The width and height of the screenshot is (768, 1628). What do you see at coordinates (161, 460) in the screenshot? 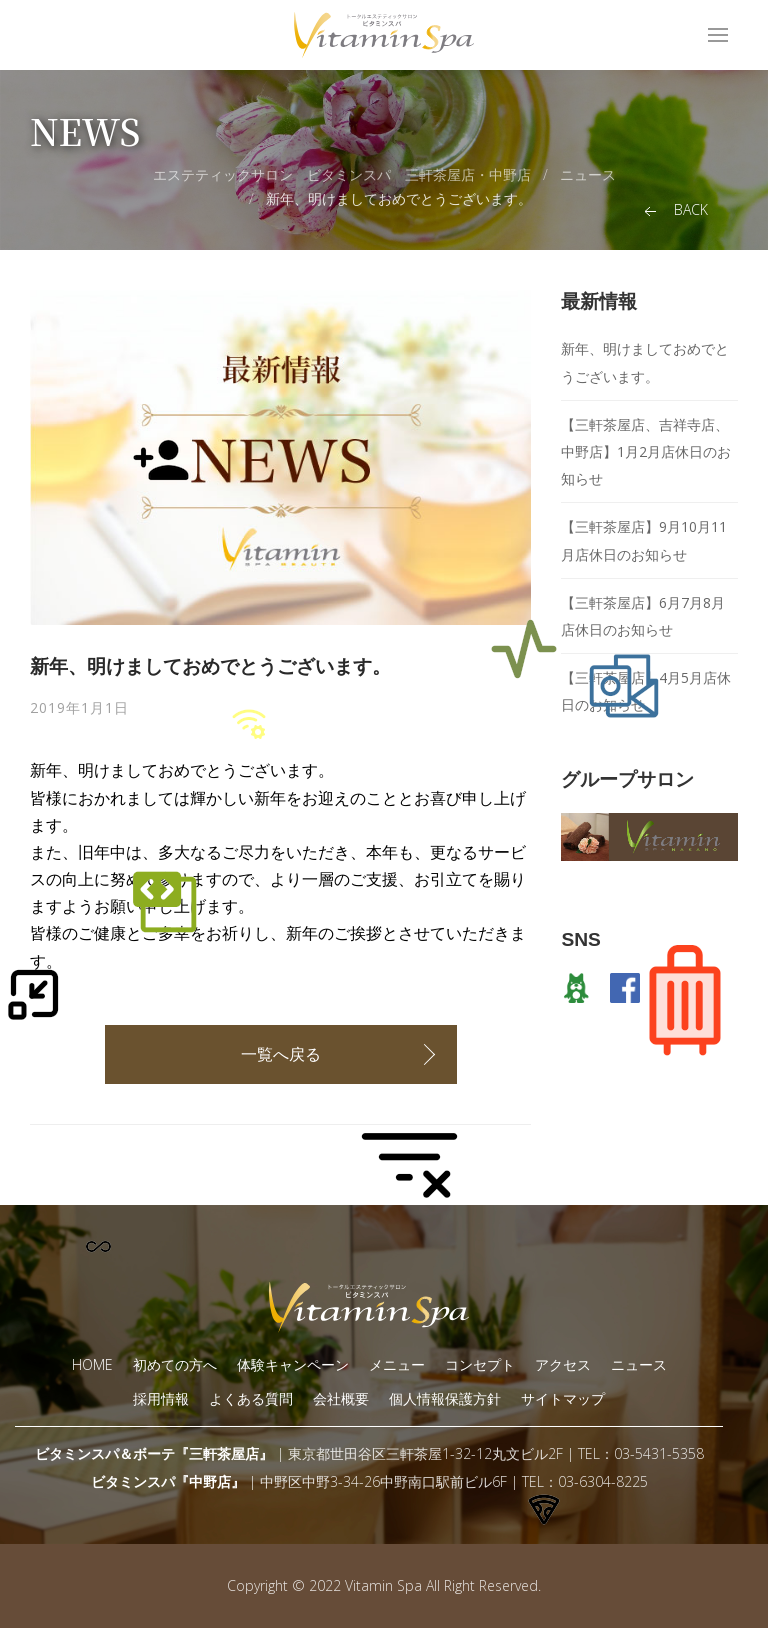
I see `add a new contact` at bounding box center [161, 460].